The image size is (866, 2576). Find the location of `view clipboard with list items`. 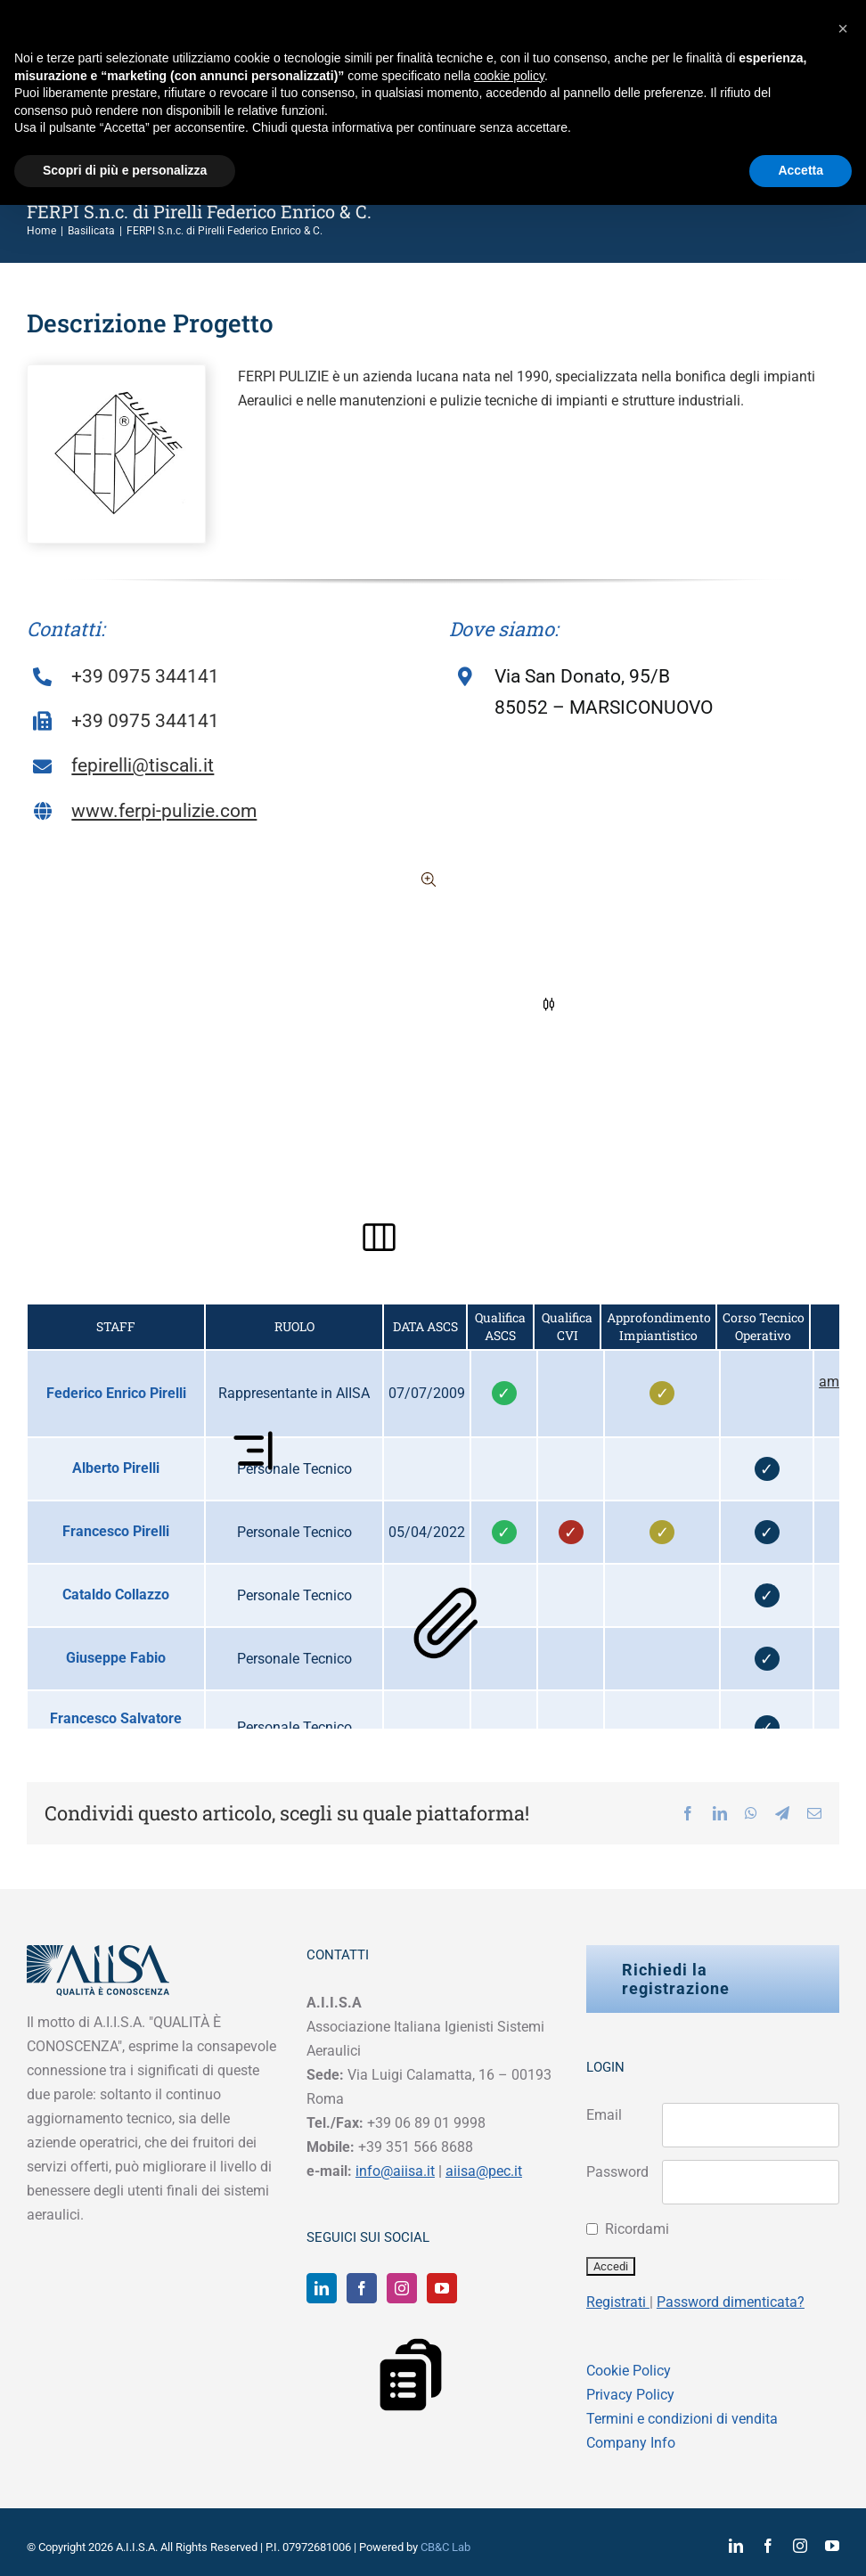

view clipboard with list items is located at coordinates (411, 2375).